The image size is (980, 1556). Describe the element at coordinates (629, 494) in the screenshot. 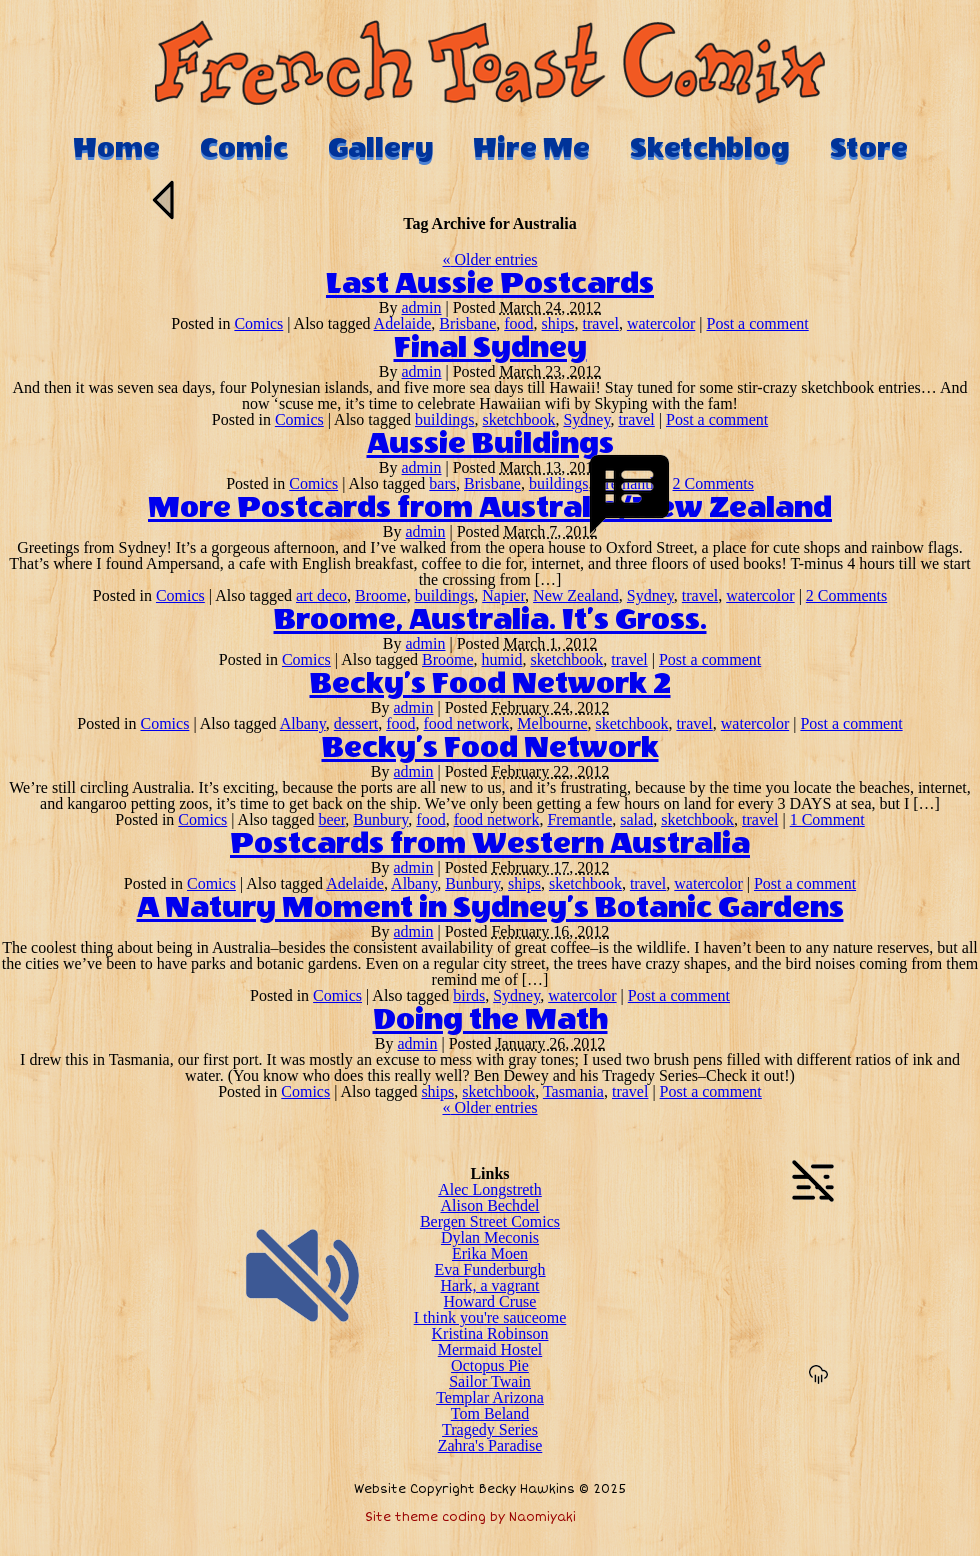

I see `view speaker notes or presentation talking points` at that location.